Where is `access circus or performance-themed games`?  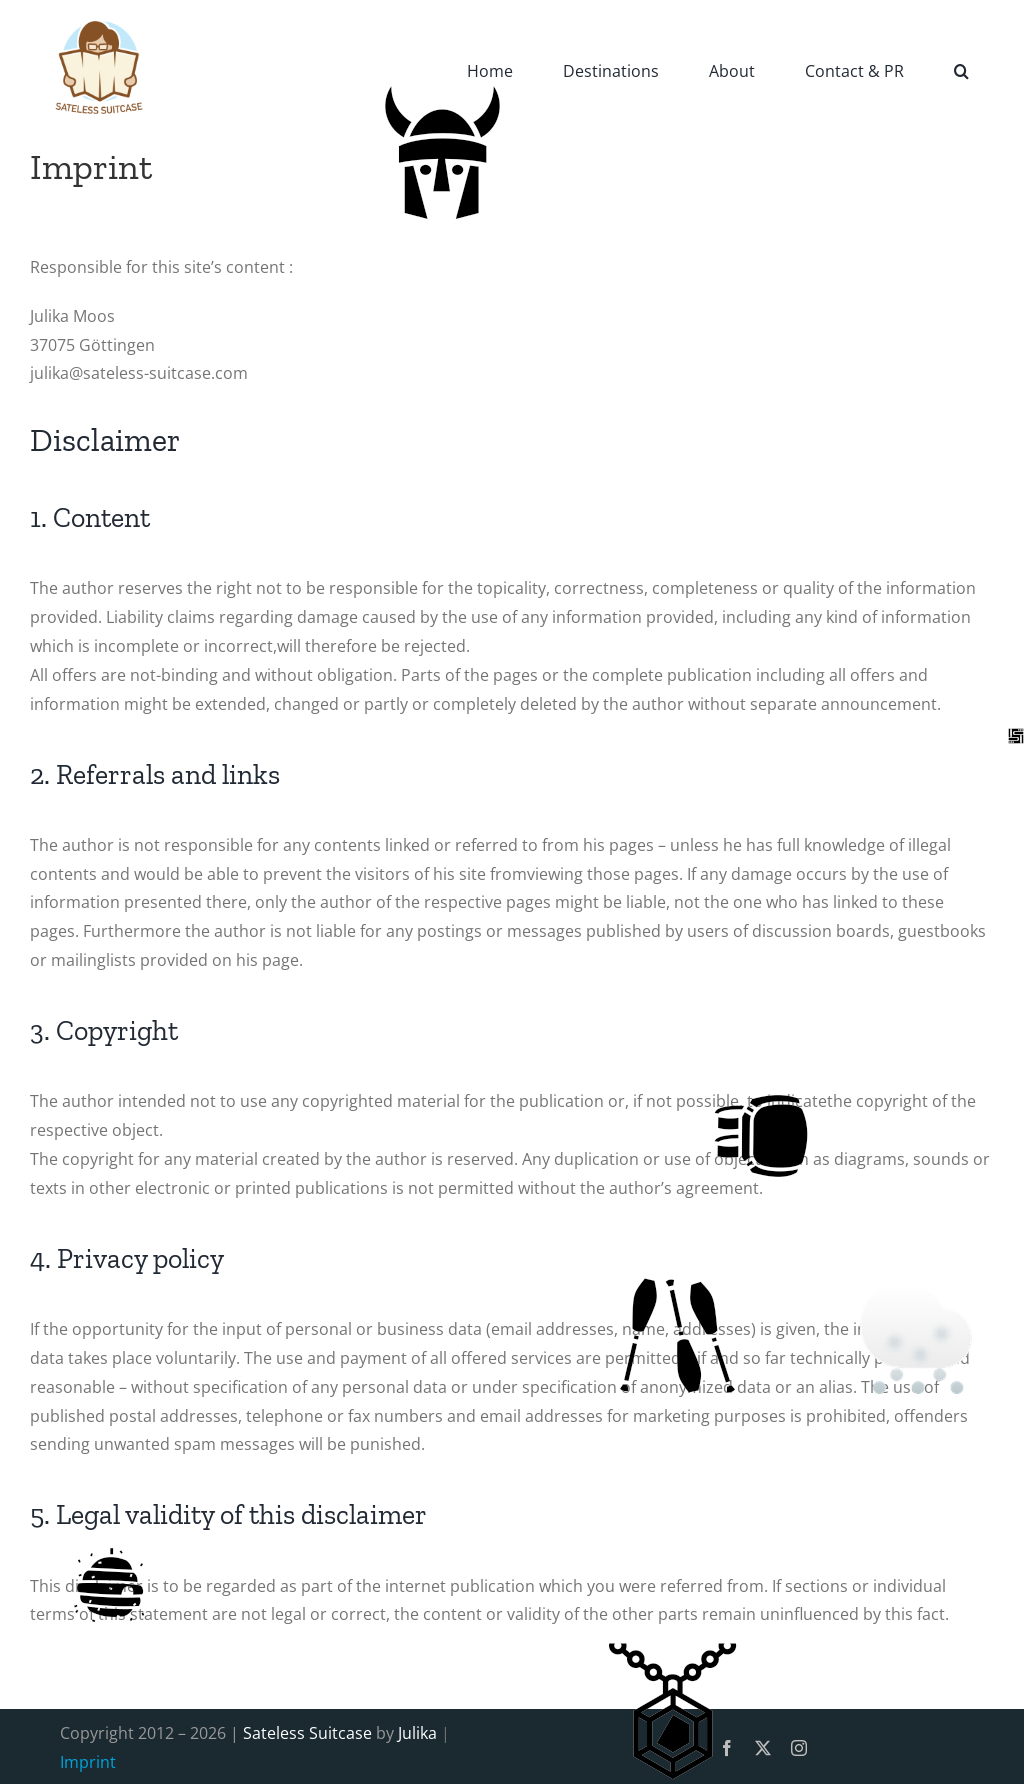
access circus or performance-themed games is located at coordinates (677, 1335).